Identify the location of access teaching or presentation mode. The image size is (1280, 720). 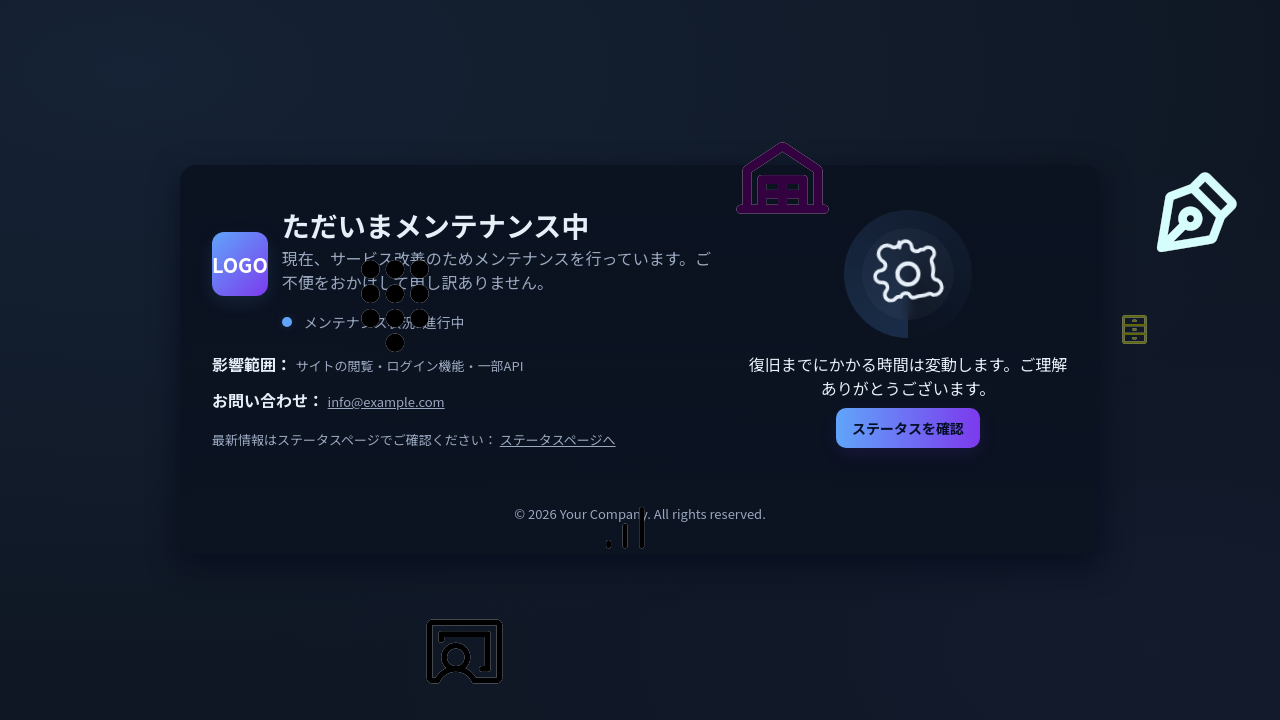
(464, 651).